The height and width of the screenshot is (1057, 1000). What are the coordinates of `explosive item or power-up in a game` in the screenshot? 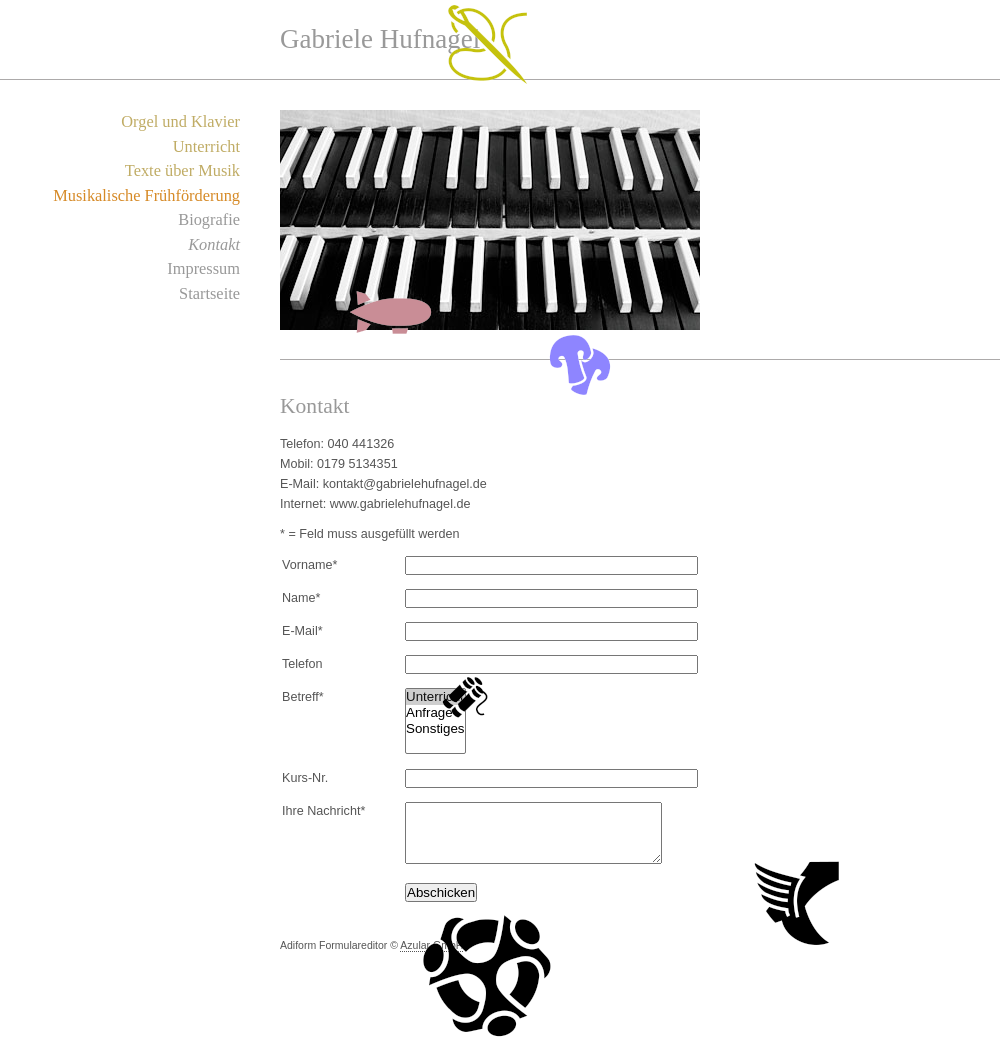 It's located at (465, 695).